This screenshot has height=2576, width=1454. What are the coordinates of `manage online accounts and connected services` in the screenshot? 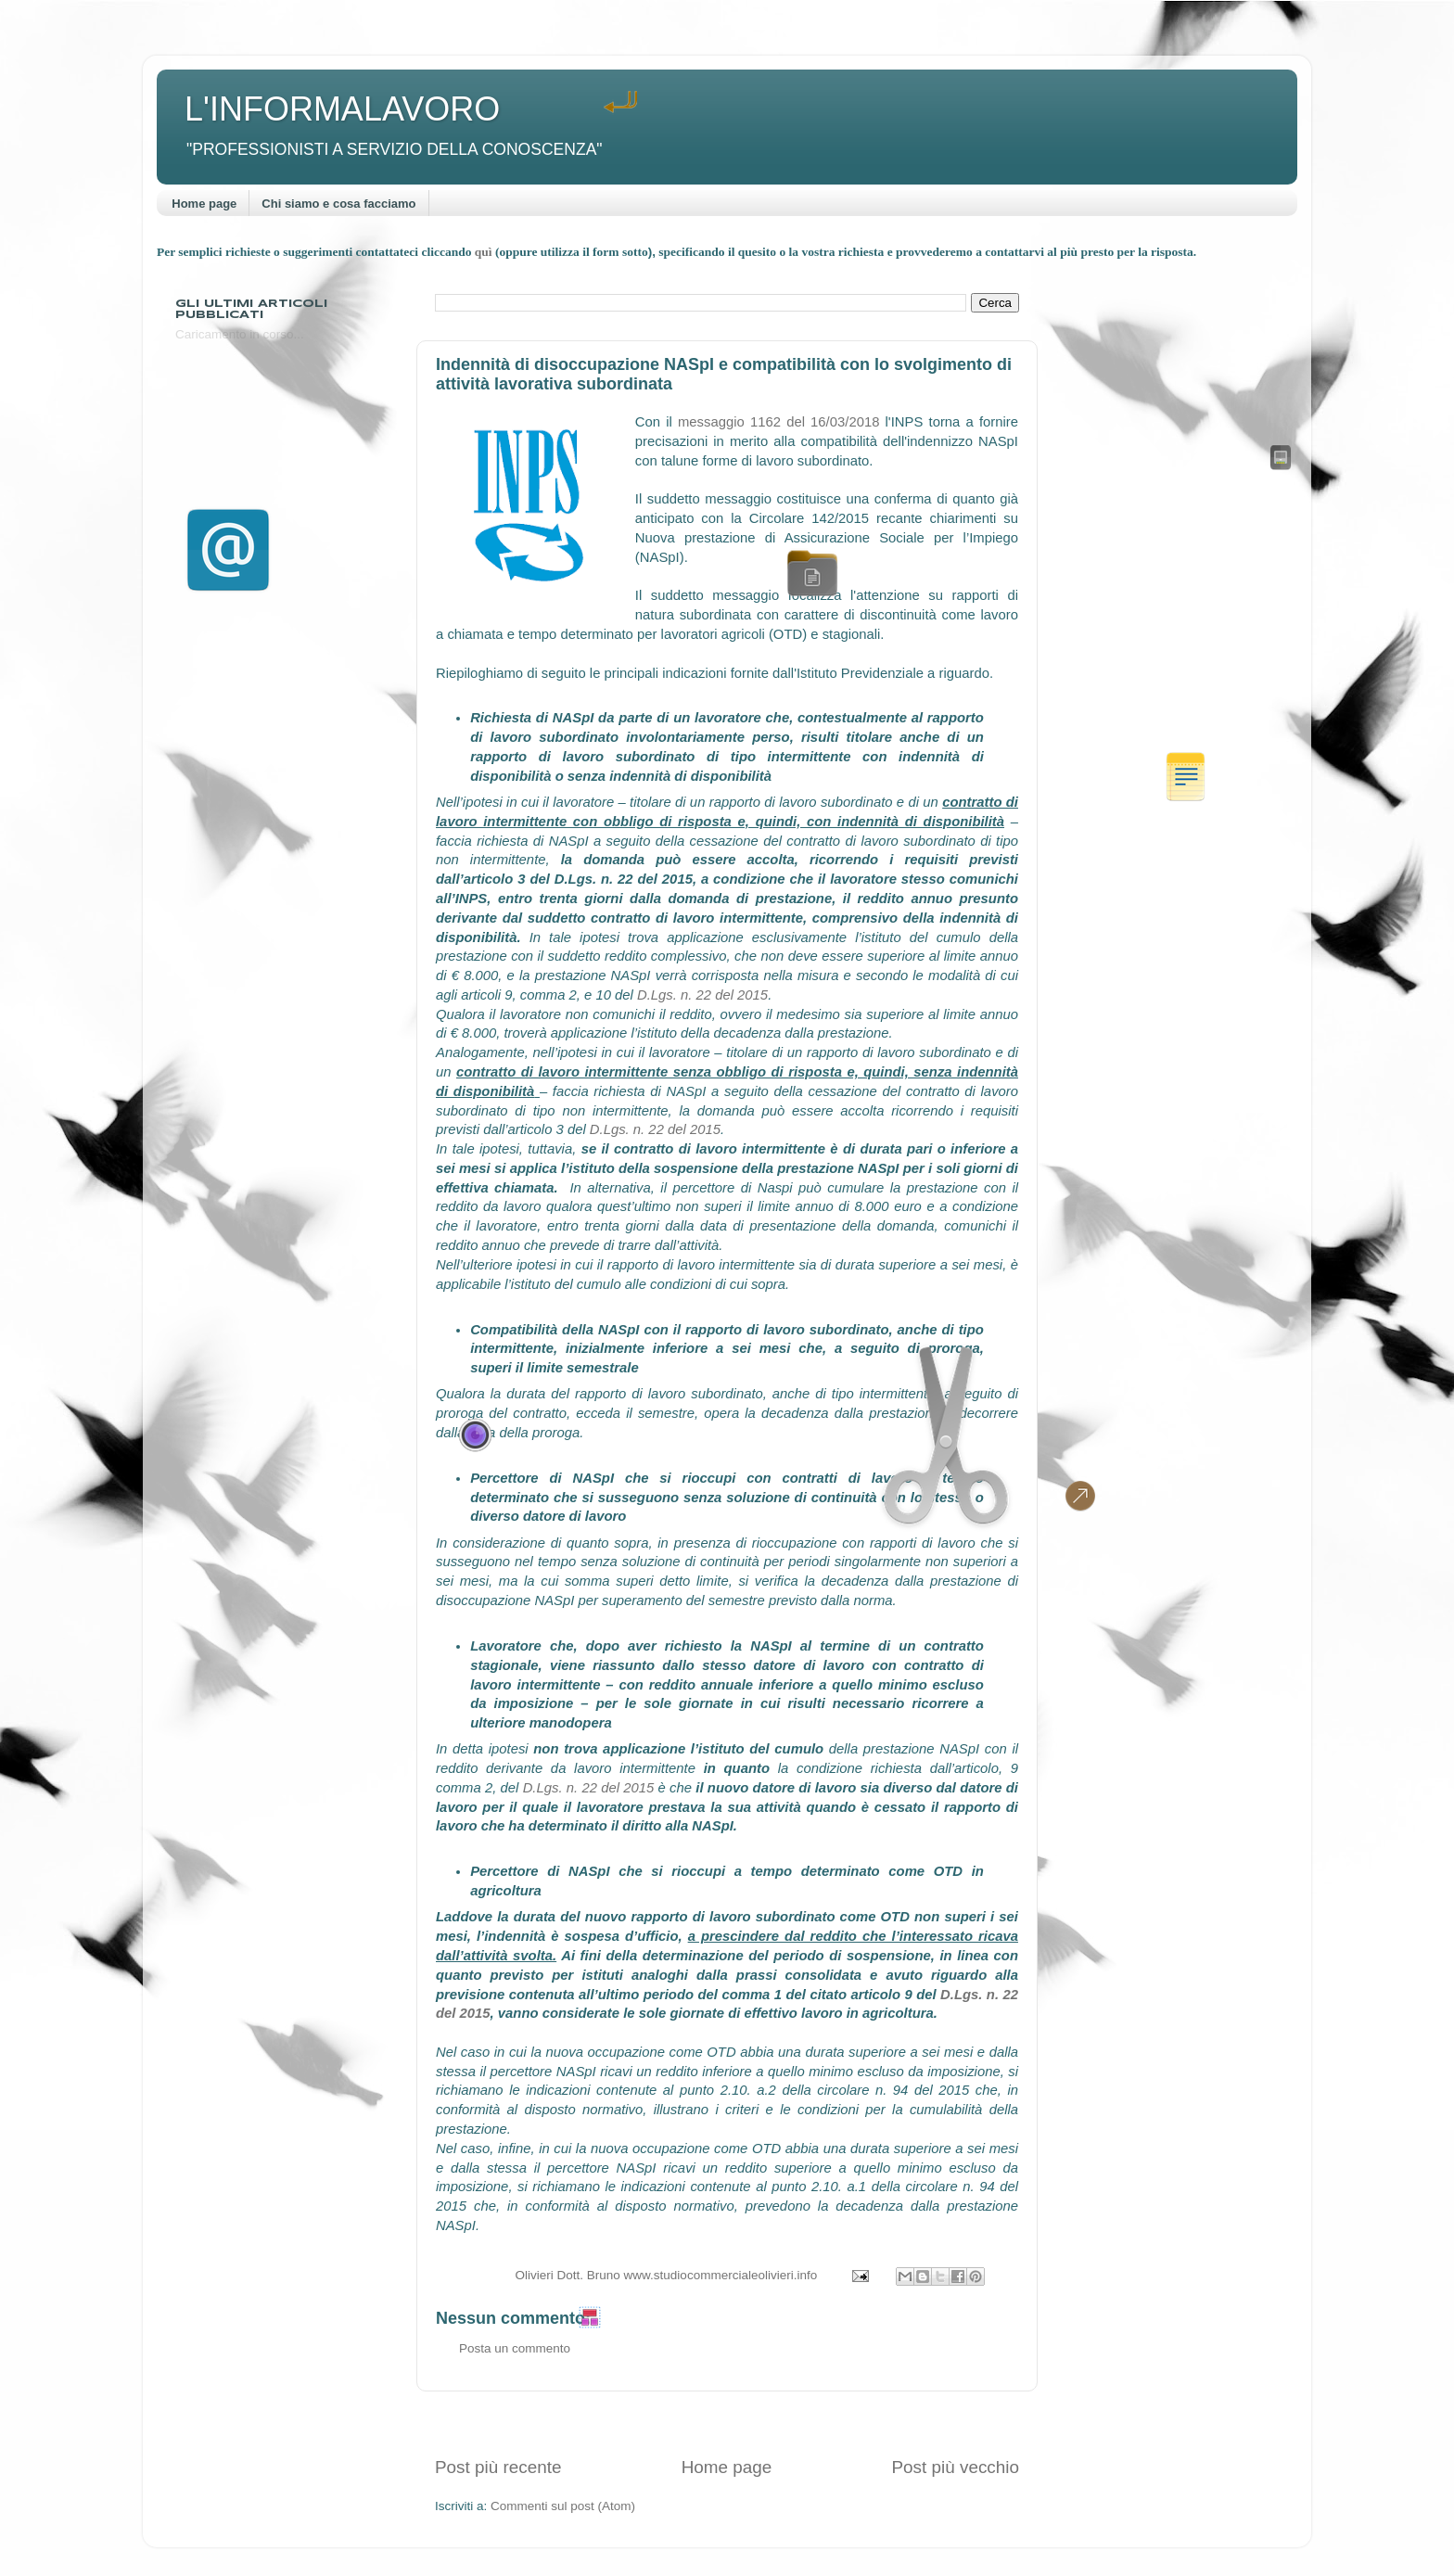 It's located at (228, 550).